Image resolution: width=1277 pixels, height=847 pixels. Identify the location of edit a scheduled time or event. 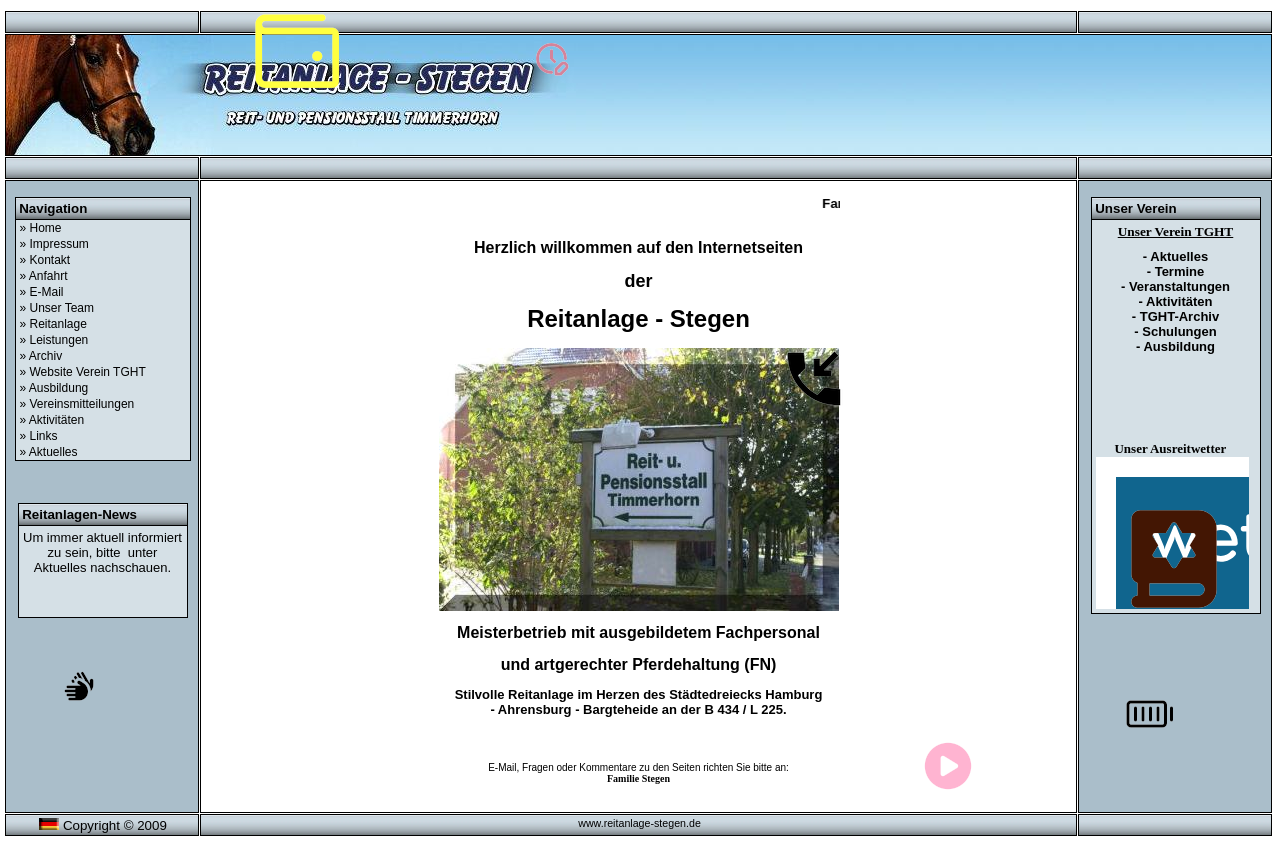
(551, 58).